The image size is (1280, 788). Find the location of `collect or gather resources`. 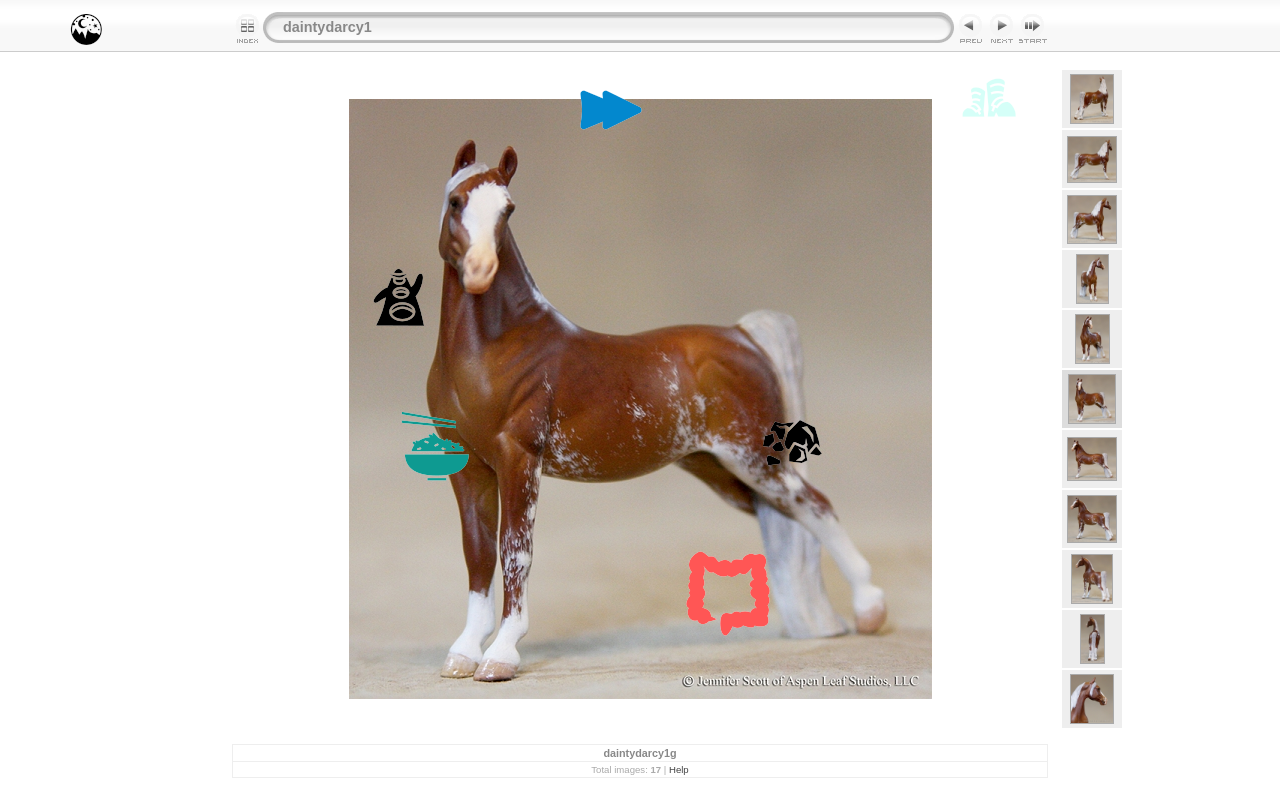

collect or gather resources is located at coordinates (792, 439).